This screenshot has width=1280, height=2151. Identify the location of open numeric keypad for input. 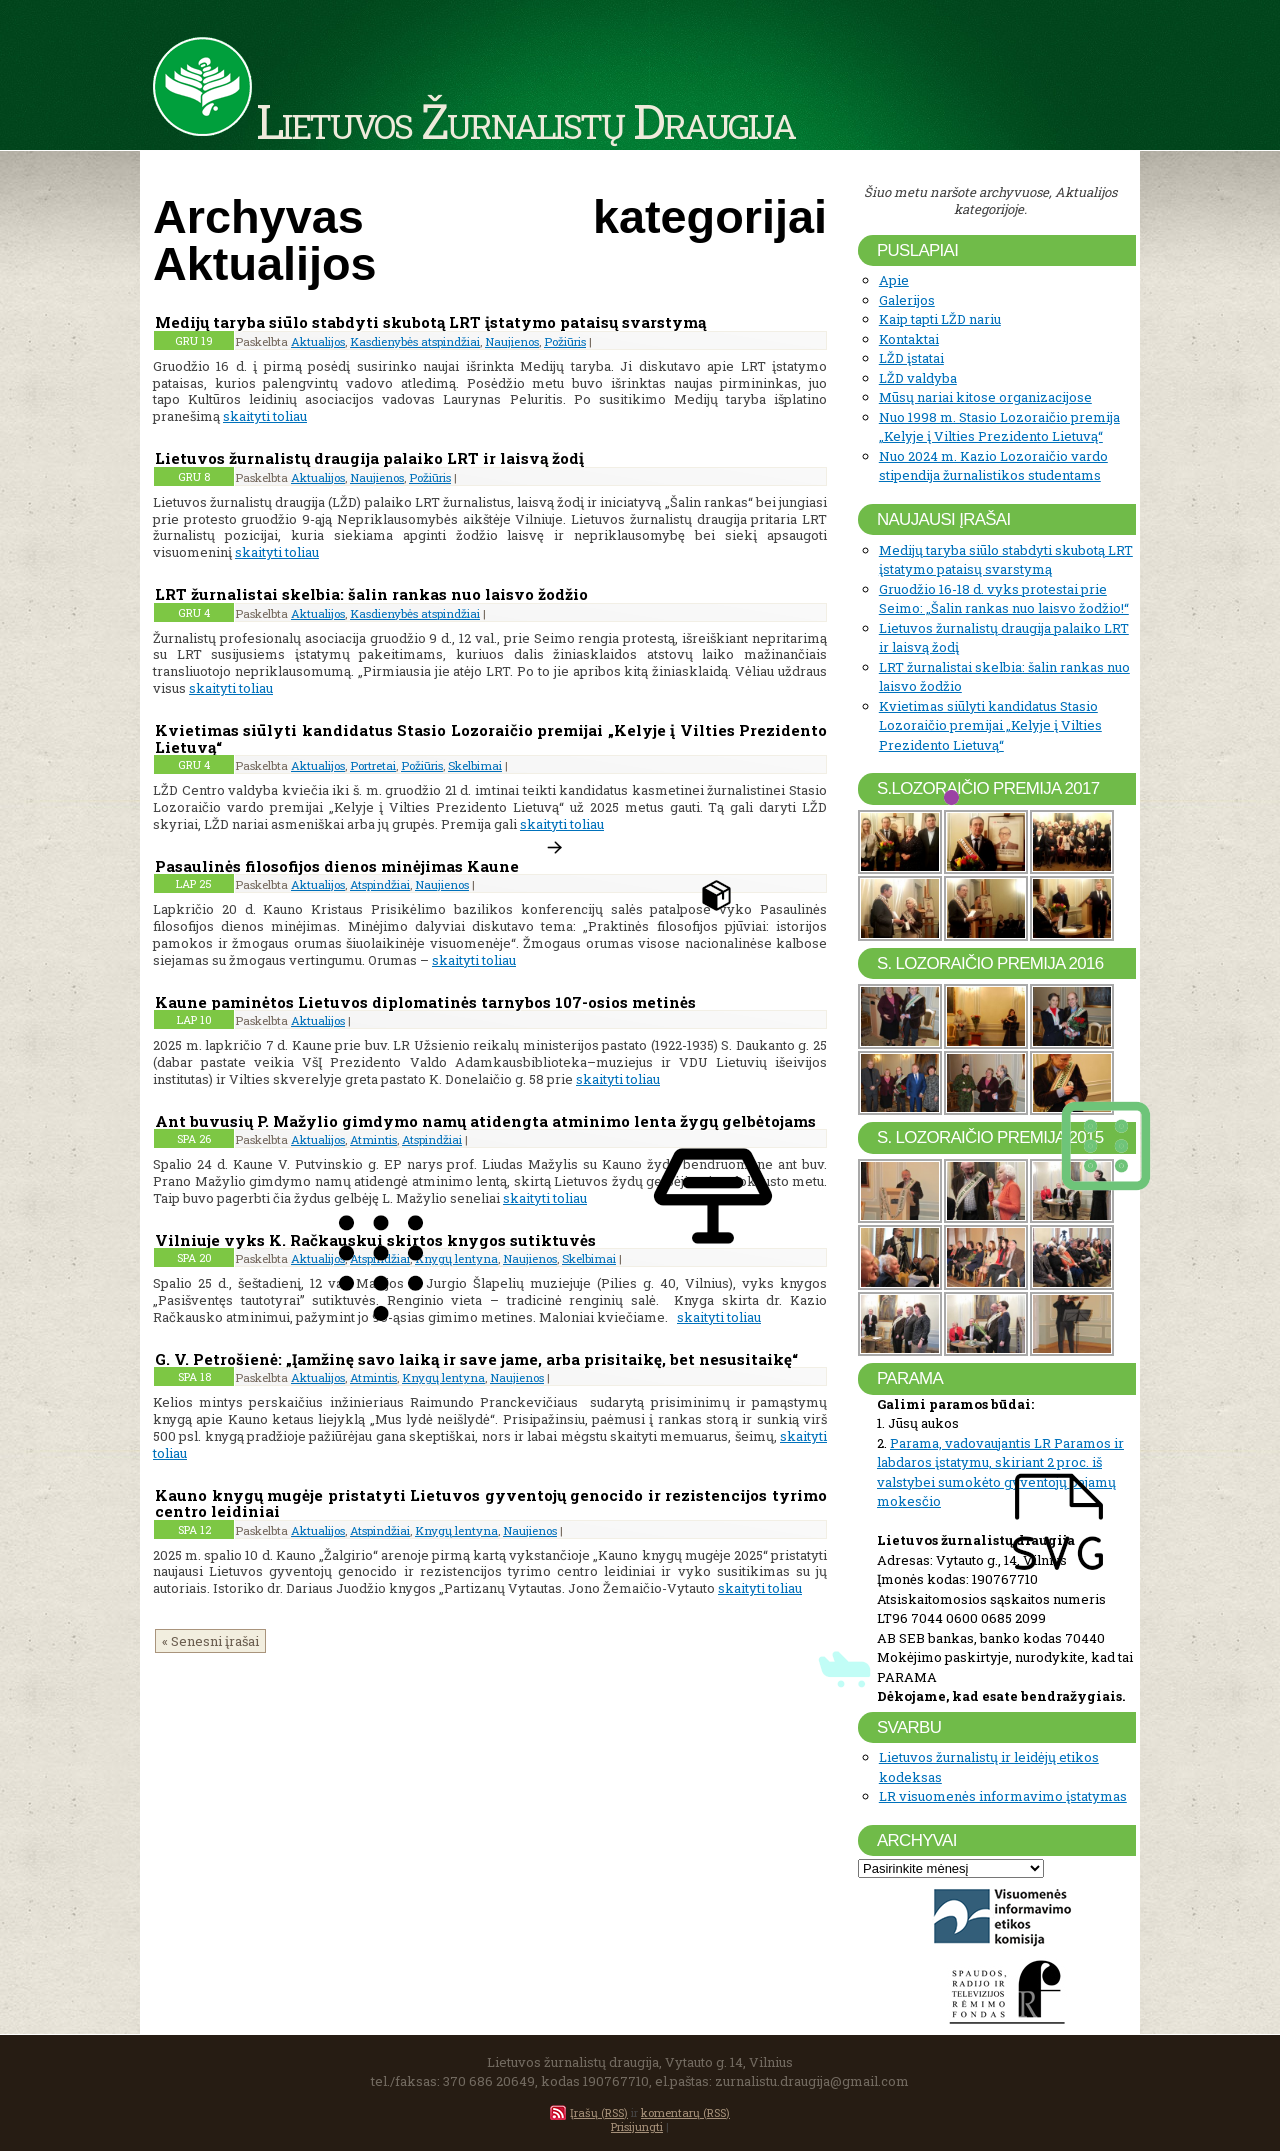
(381, 1266).